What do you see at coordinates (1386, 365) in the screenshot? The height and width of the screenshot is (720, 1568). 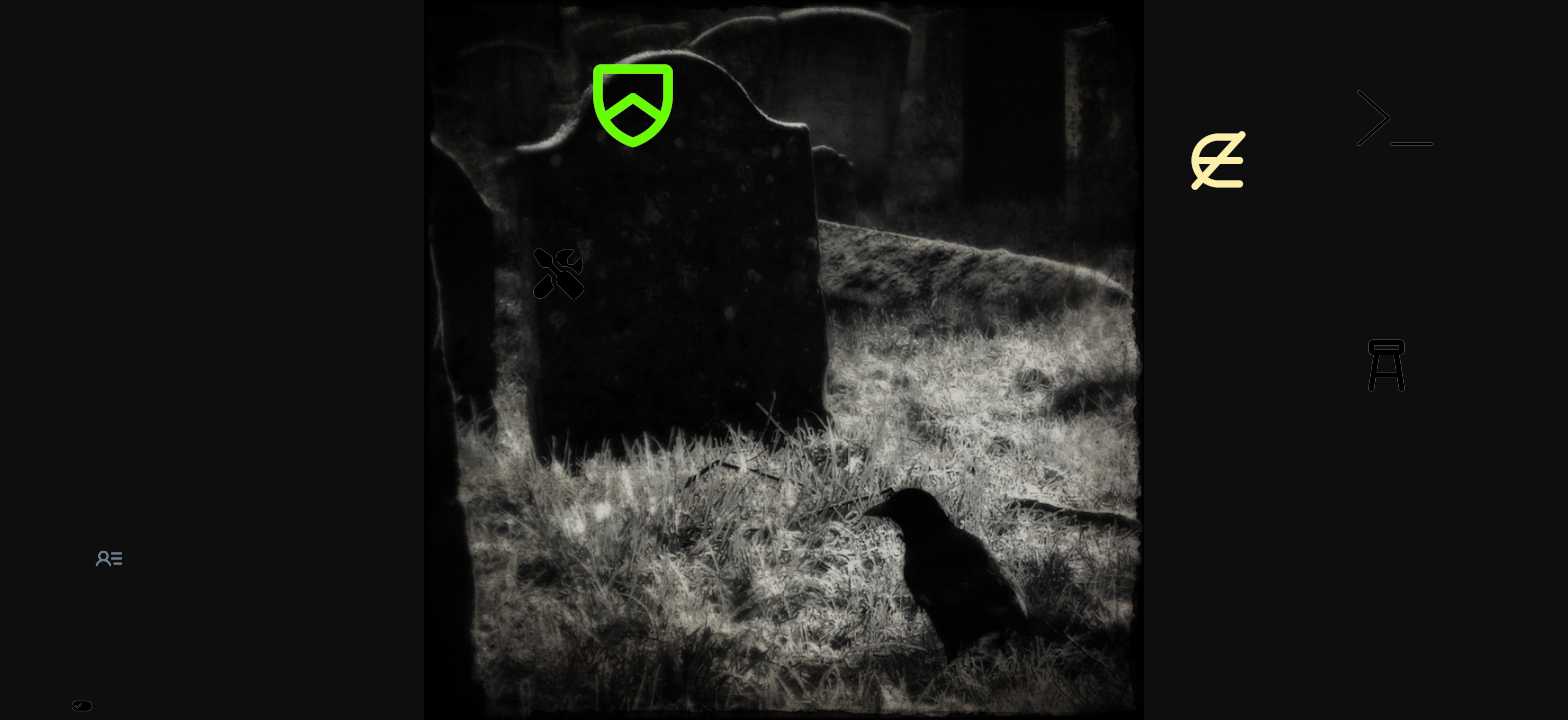 I see `browse furniture or seating options` at bounding box center [1386, 365].